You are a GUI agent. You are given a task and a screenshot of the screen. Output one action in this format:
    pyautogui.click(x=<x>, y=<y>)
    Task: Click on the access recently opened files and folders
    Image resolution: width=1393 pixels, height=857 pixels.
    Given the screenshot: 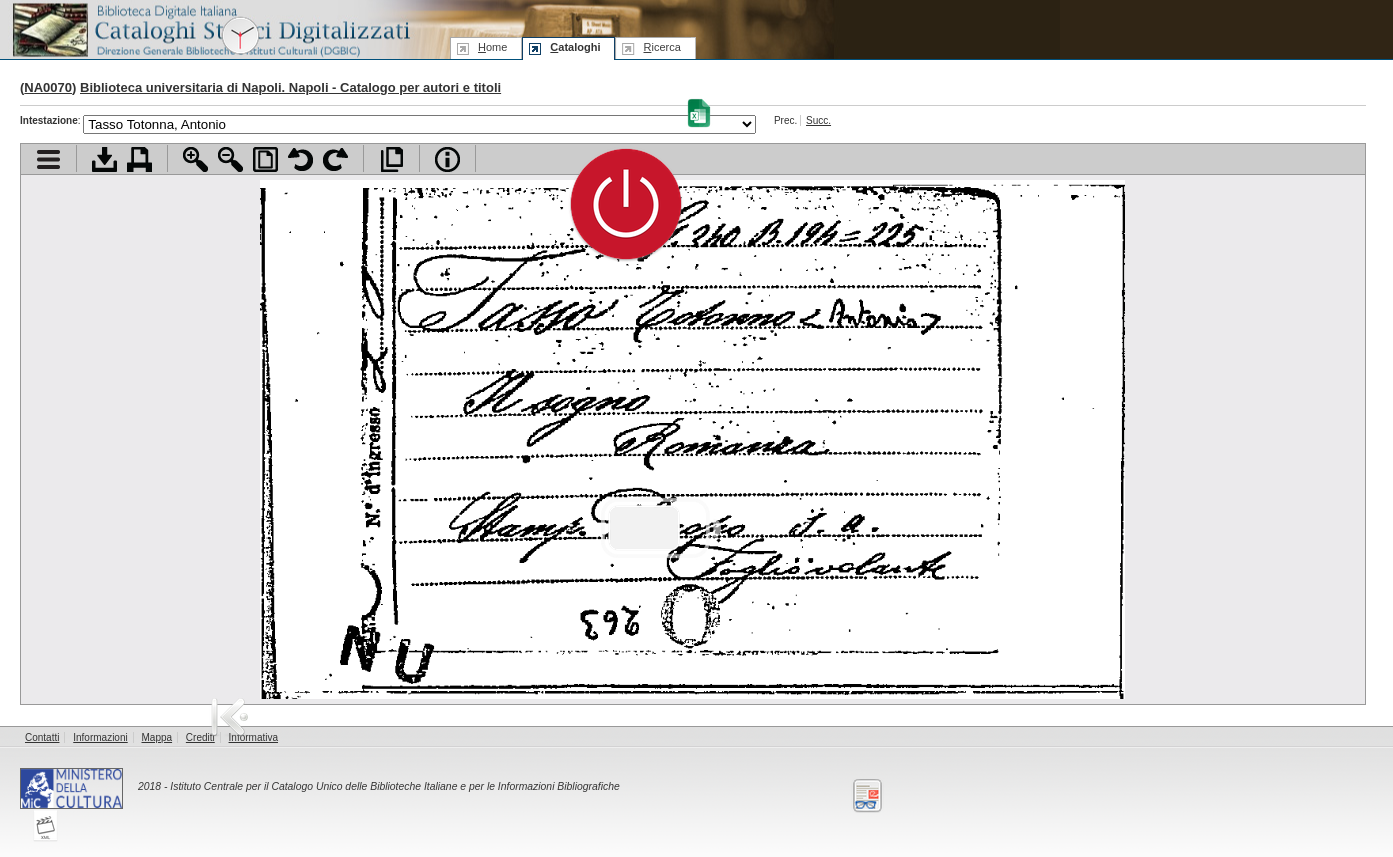 What is the action you would take?
    pyautogui.click(x=240, y=35)
    